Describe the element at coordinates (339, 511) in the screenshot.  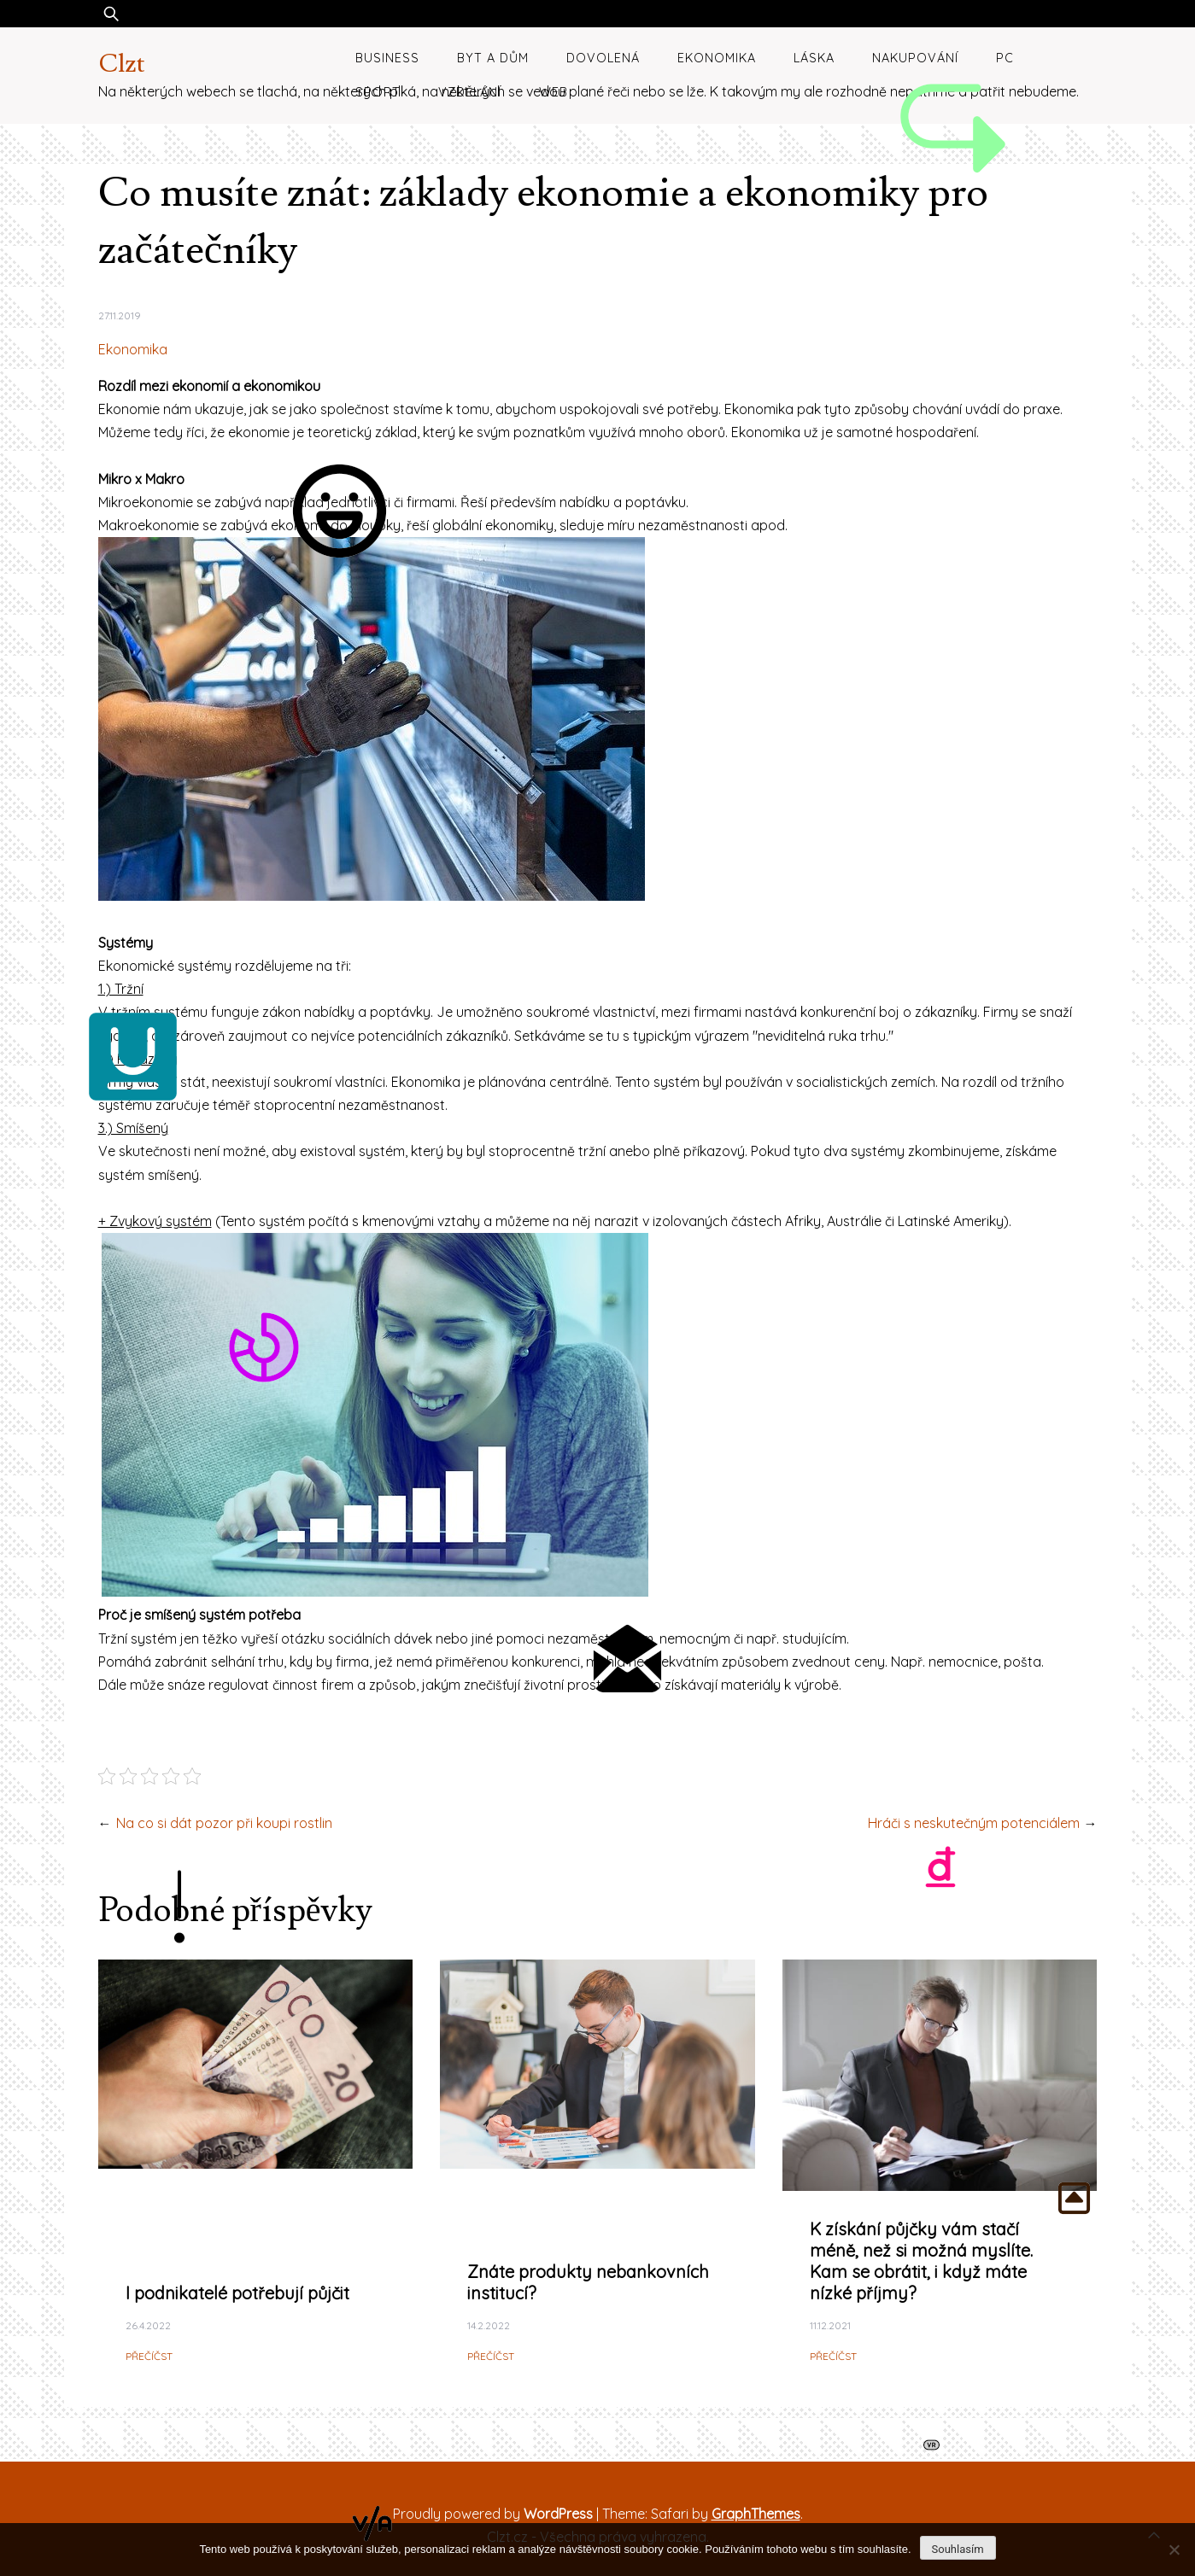
I see `rate your experience as positive` at that location.